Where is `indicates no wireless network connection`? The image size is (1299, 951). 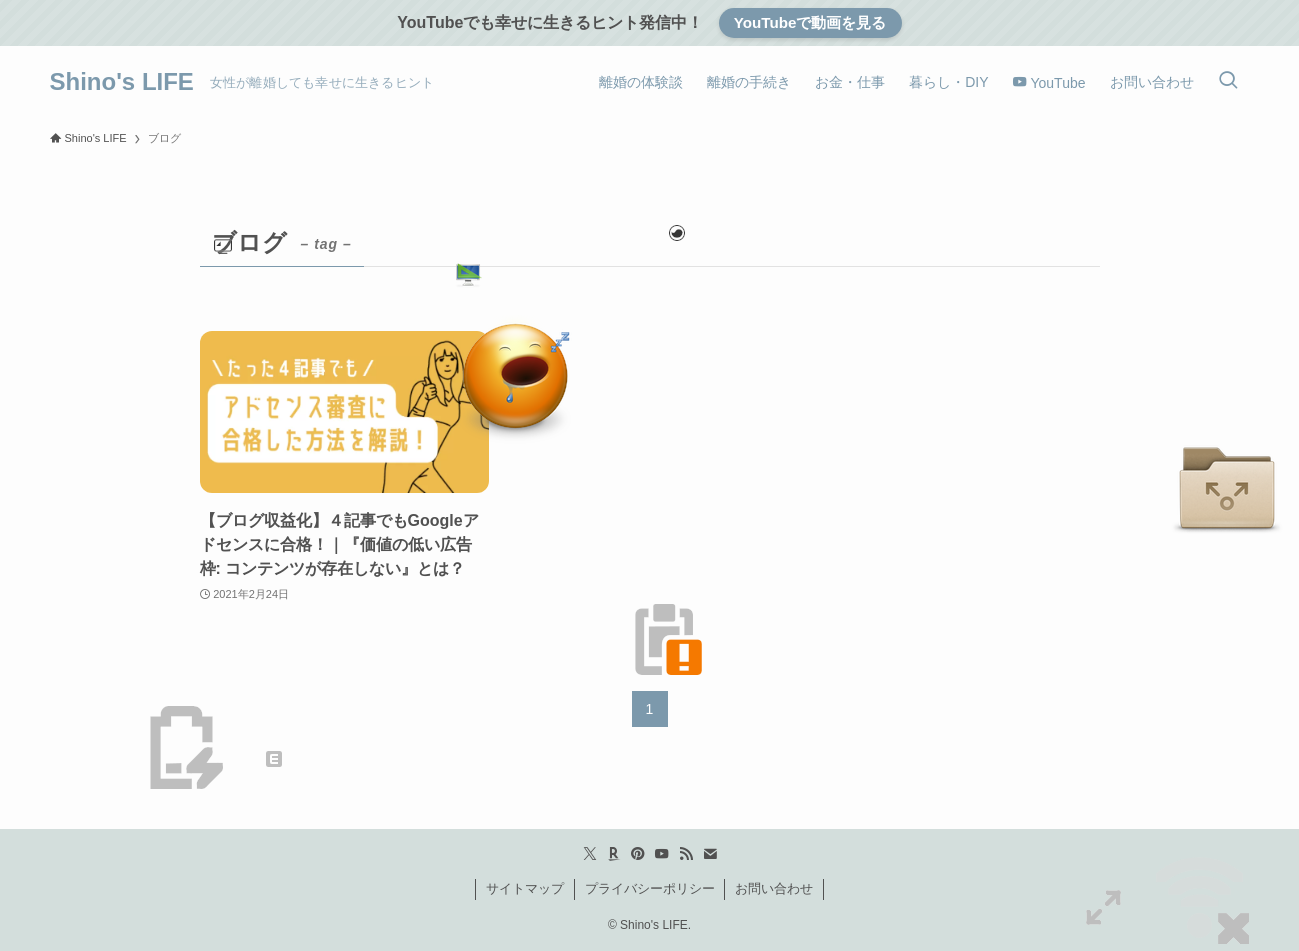 indicates no wireless network connection is located at coordinates (1199, 894).